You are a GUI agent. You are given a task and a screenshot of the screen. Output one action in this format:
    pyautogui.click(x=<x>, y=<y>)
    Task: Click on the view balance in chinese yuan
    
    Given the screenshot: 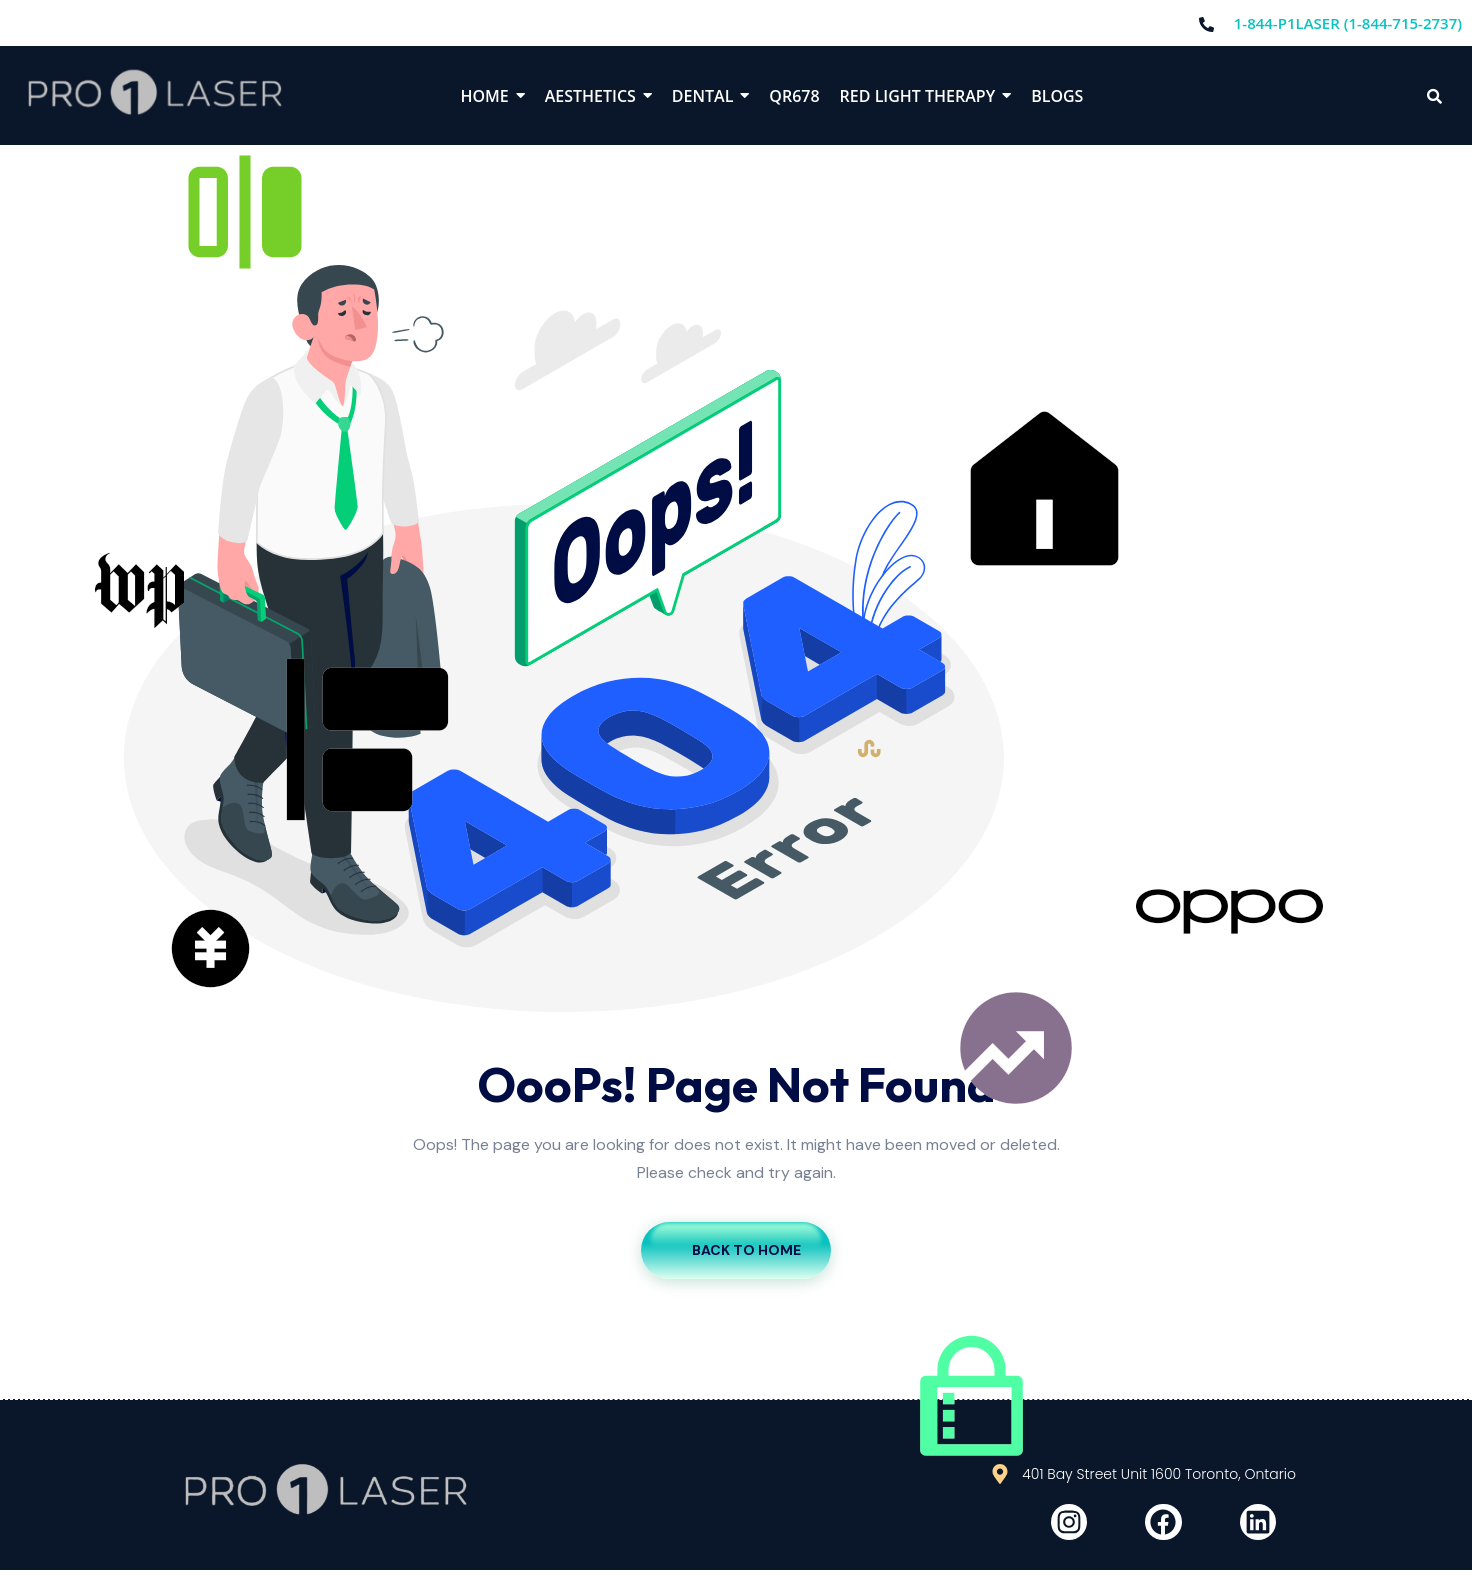 What is the action you would take?
    pyautogui.click(x=210, y=948)
    